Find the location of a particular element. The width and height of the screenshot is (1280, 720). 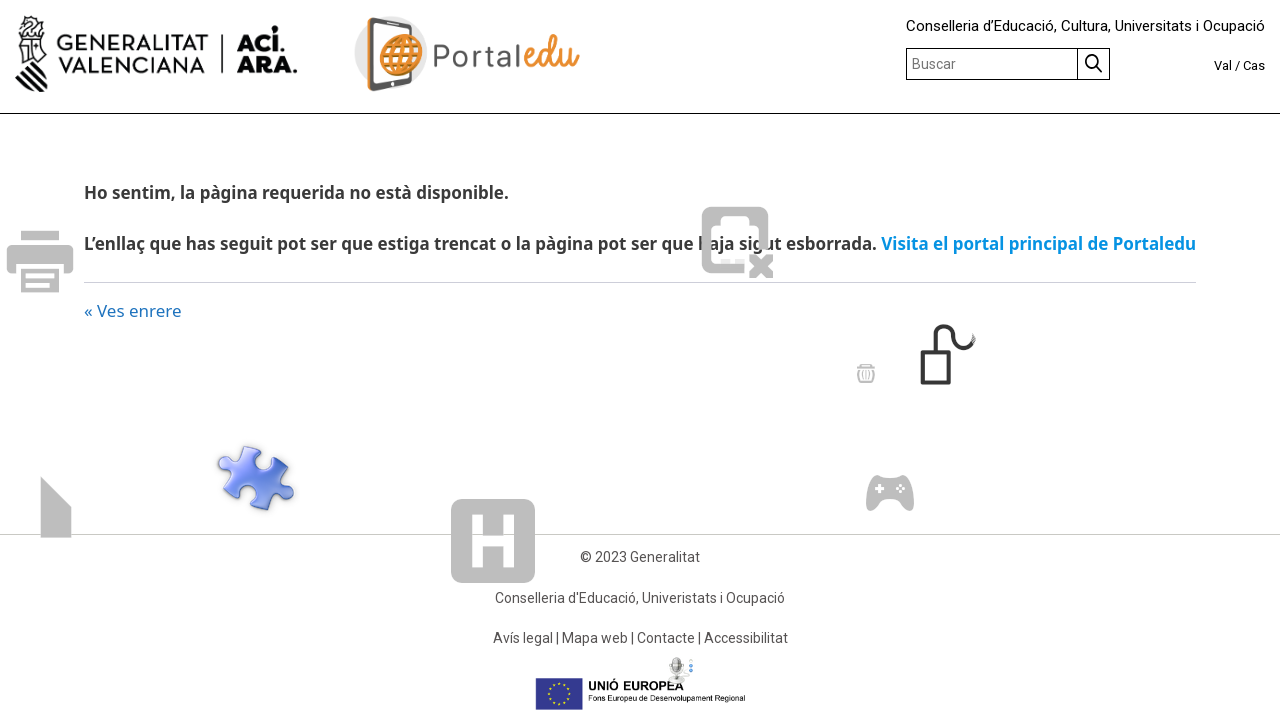

move selection cursor to end of text is located at coordinates (56, 507).